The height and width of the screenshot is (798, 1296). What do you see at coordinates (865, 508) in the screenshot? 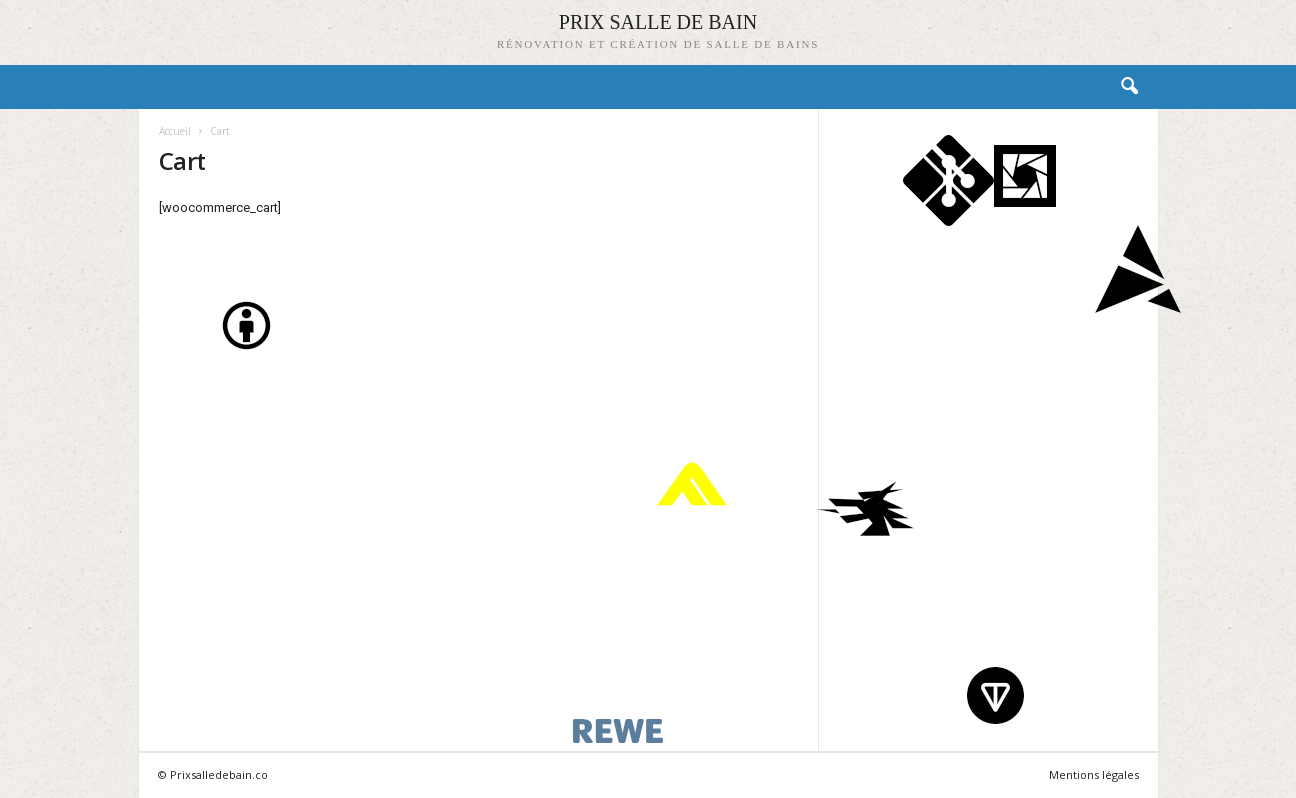
I see `wails framework logo` at bounding box center [865, 508].